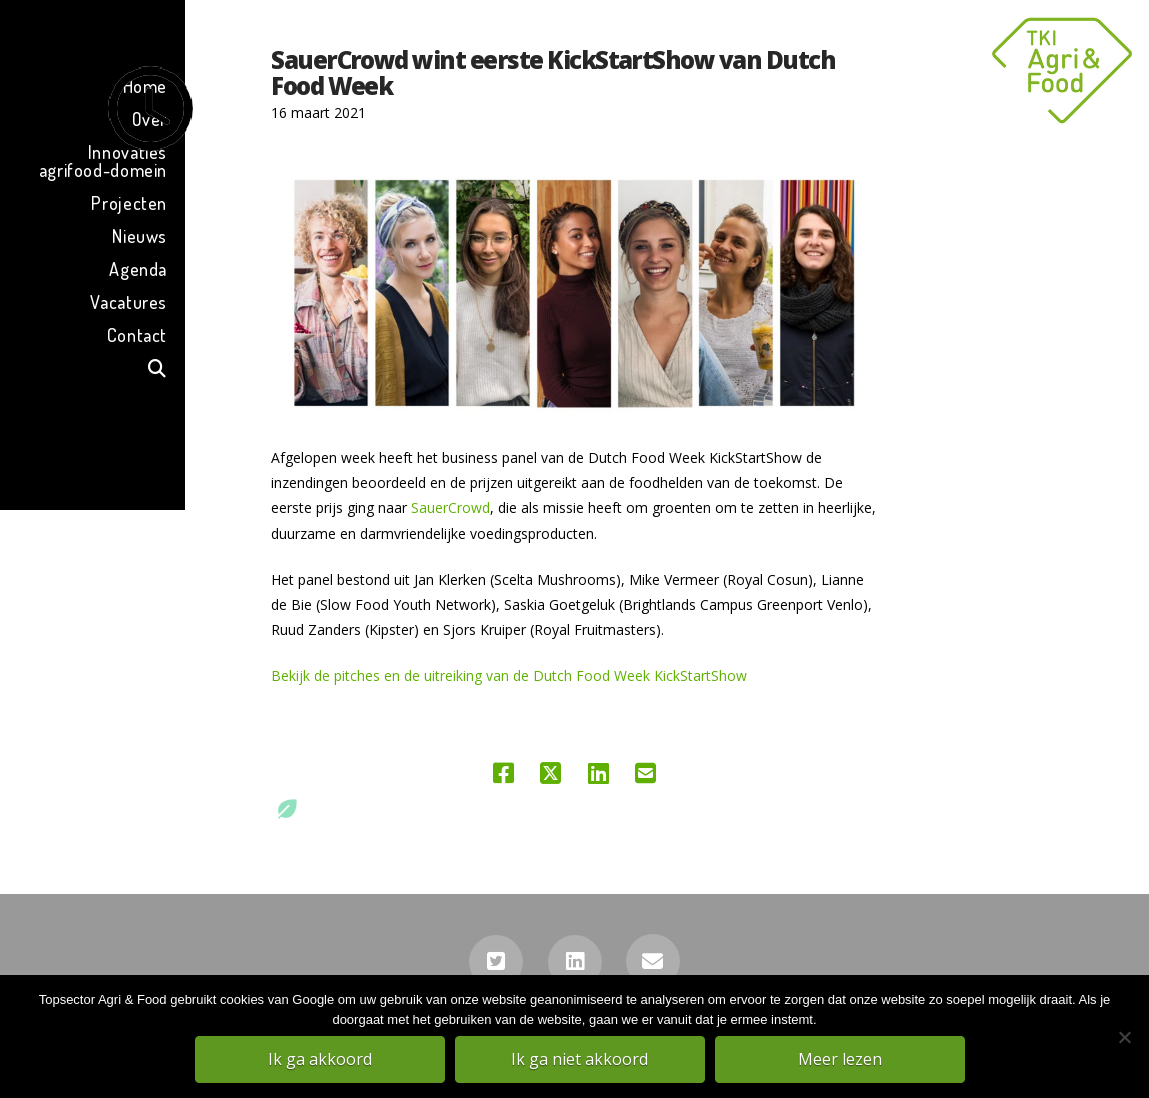 This screenshot has height=1098, width=1149. I want to click on indicates eco-friendly or sustainable option, so click(287, 809).